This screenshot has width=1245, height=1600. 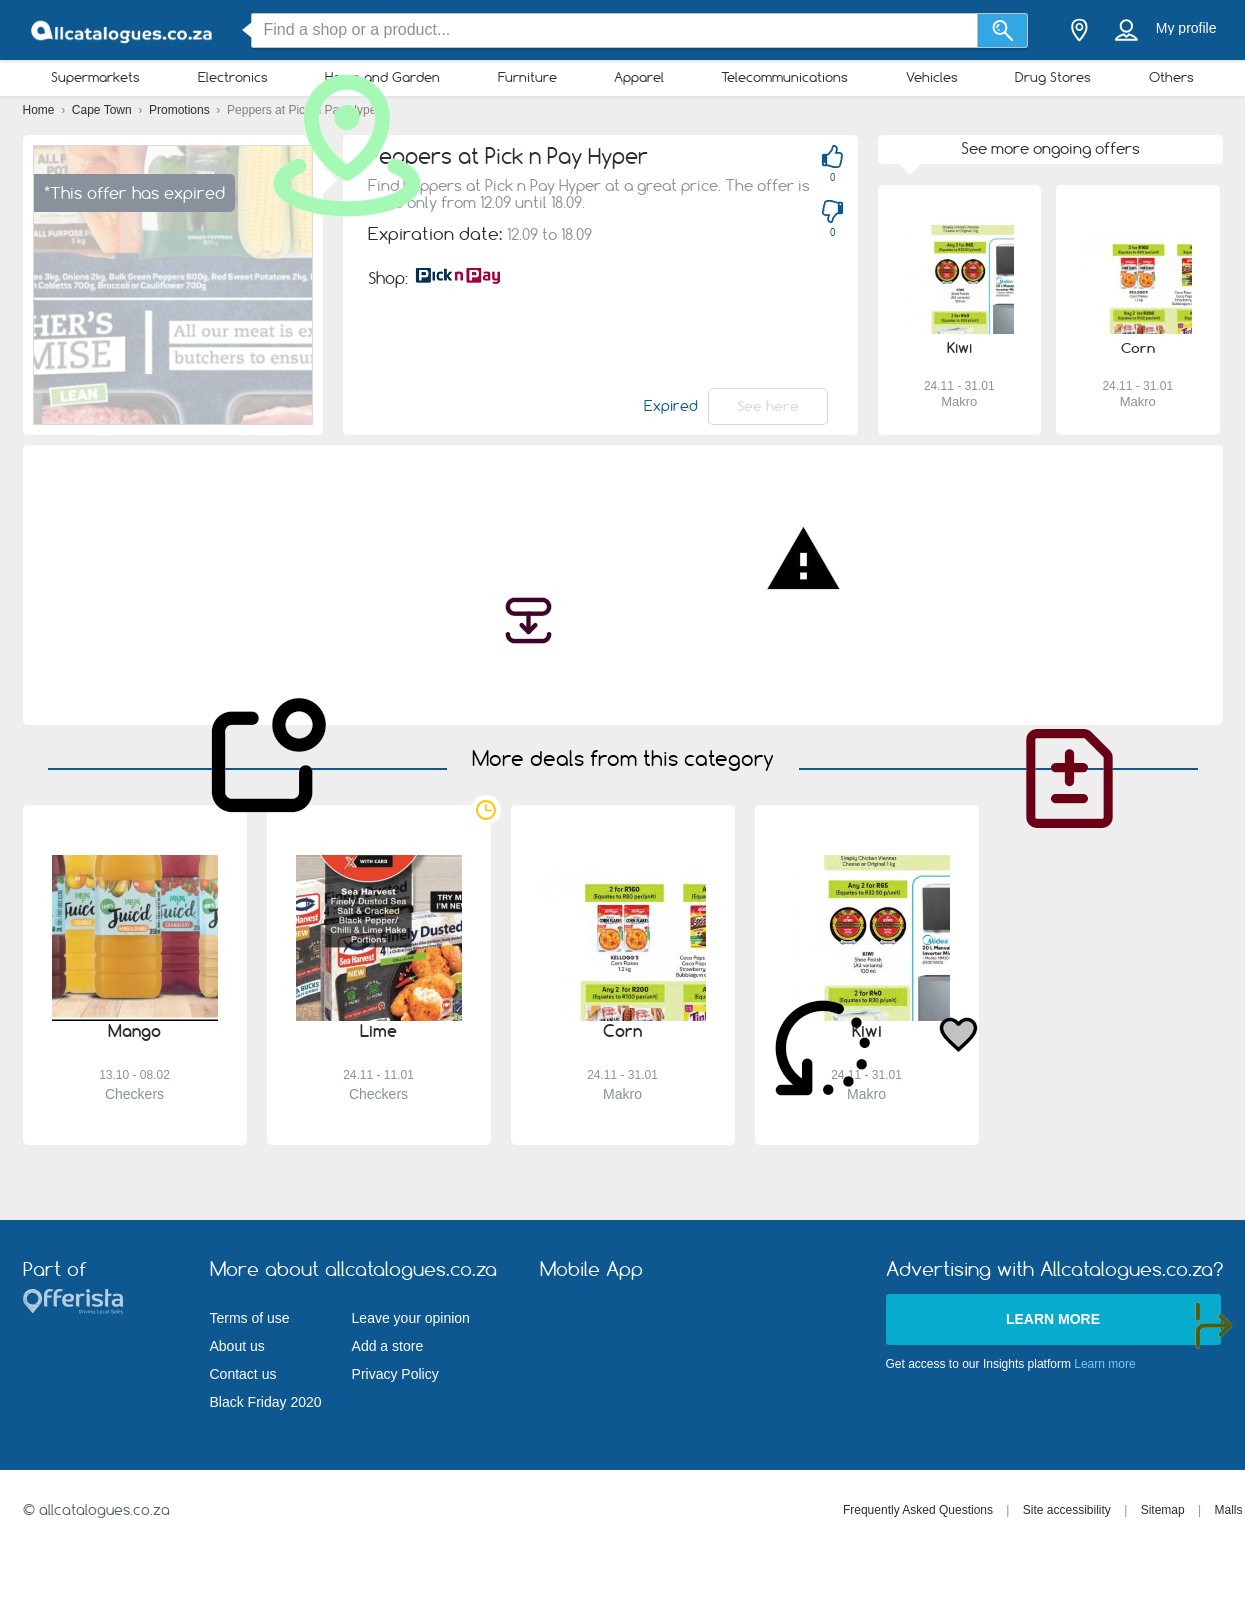 I want to click on move element to bottom of layout, so click(x=528, y=620).